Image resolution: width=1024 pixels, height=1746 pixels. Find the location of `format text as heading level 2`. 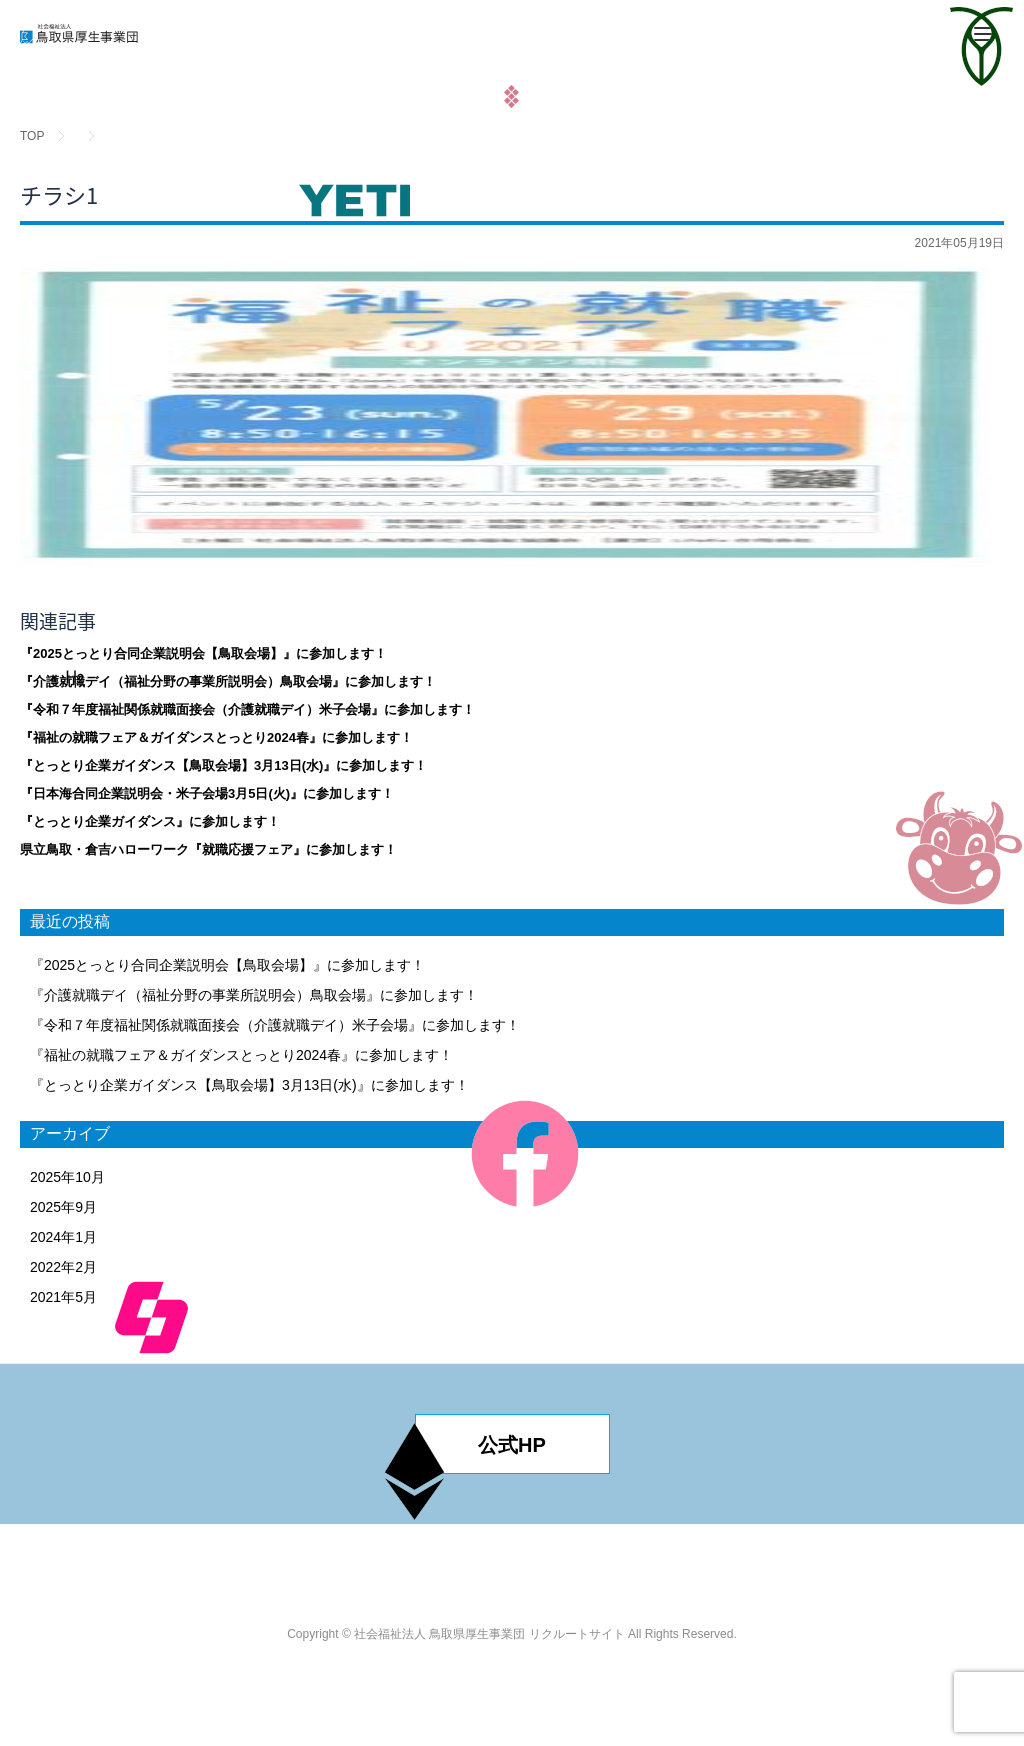

format text as heading level 2 is located at coordinates (75, 677).